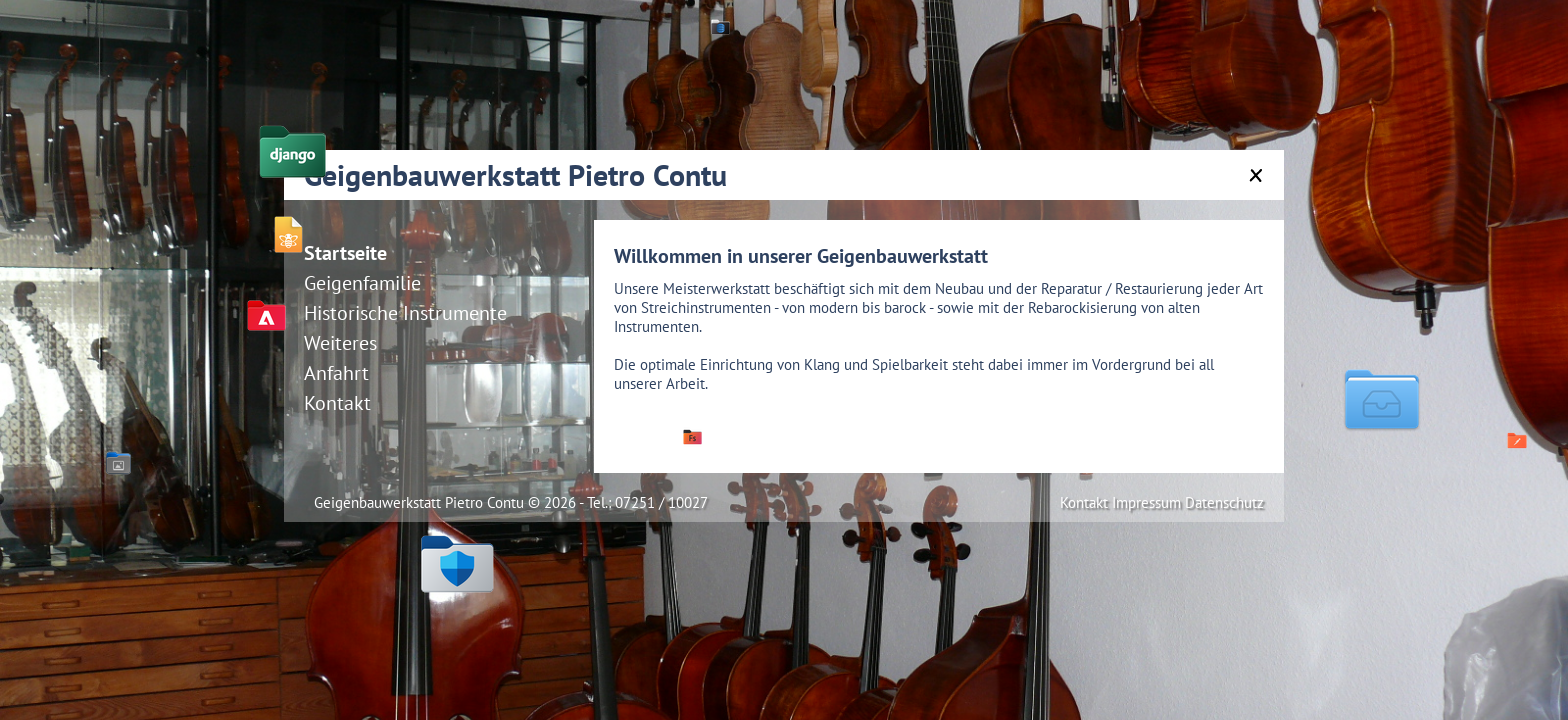 The width and height of the screenshot is (1568, 720). Describe the element at coordinates (266, 316) in the screenshot. I see `open adobe application files folder` at that location.